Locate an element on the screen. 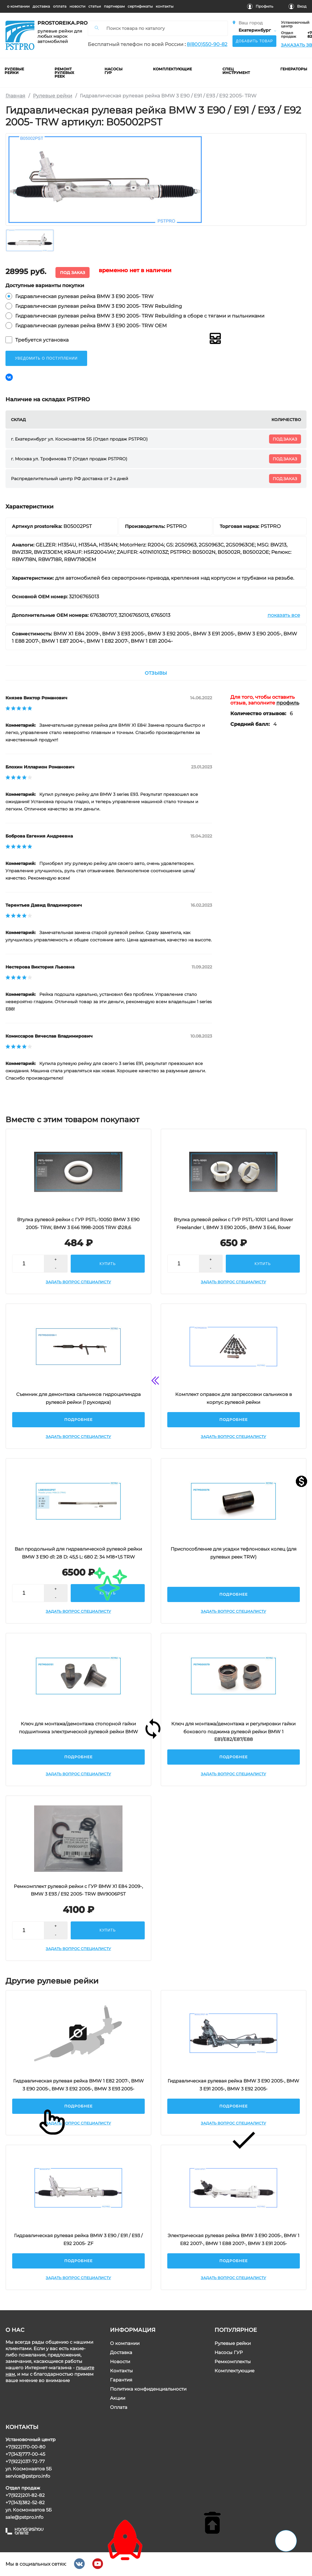 This screenshot has height=2576, width=312. enable repeat or loop playback is located at coordinates (153, 1729).